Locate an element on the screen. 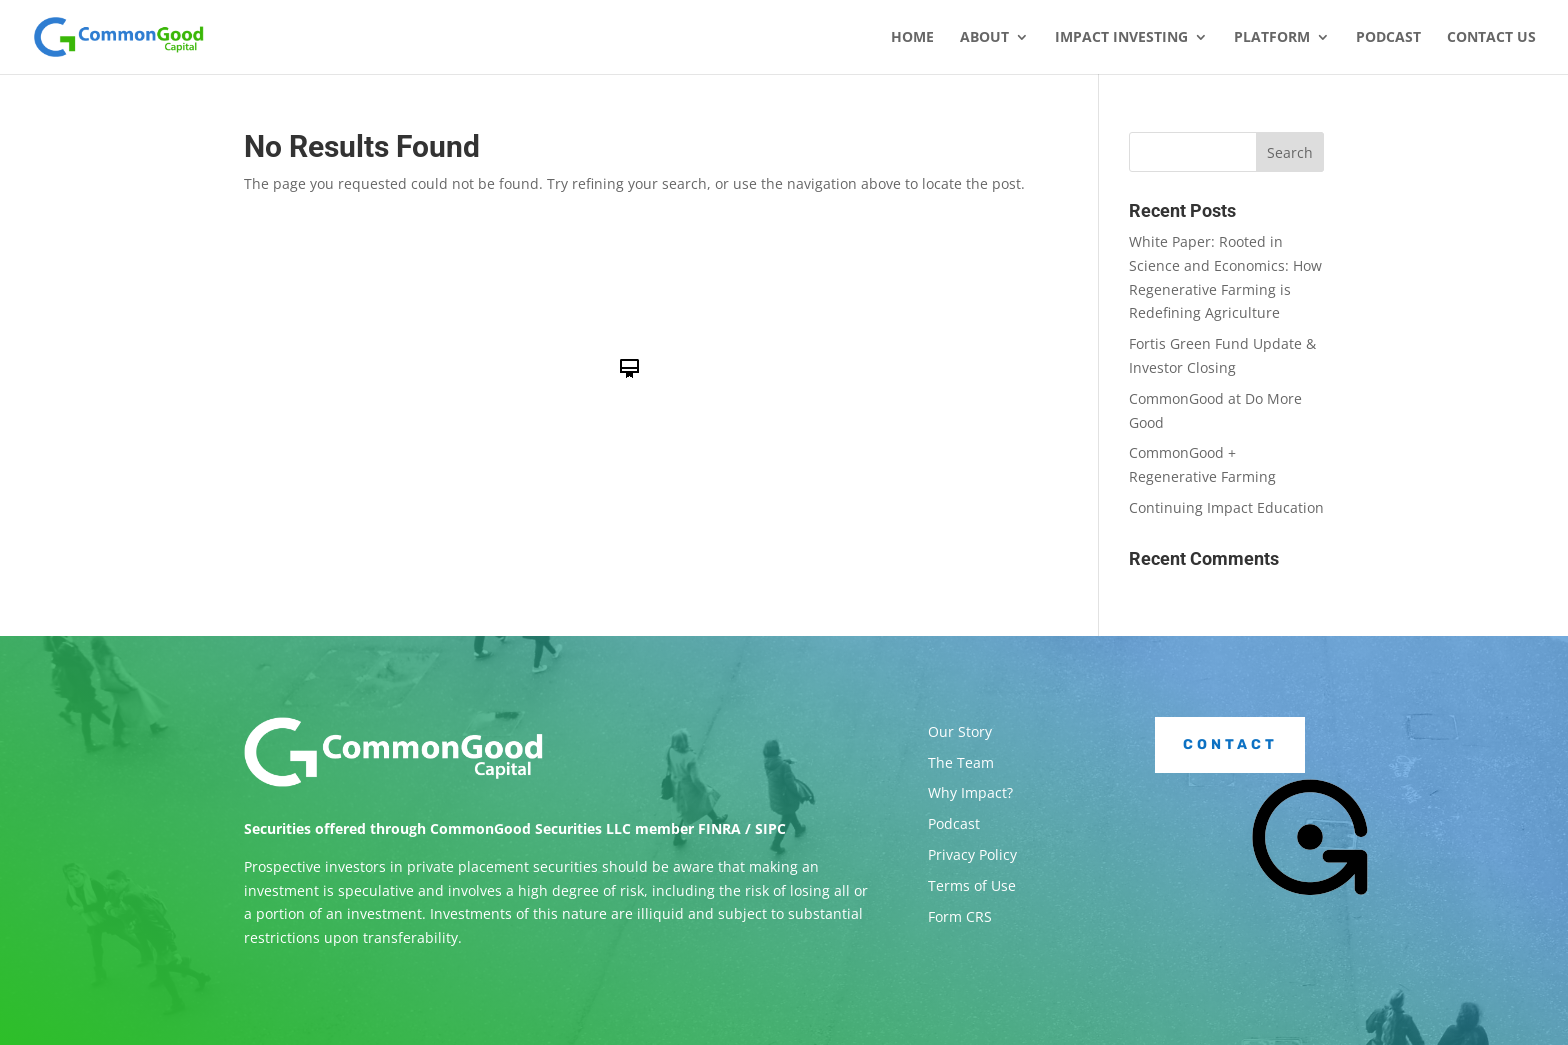  rotate or refresh content is located at coordinates (1310, 837).